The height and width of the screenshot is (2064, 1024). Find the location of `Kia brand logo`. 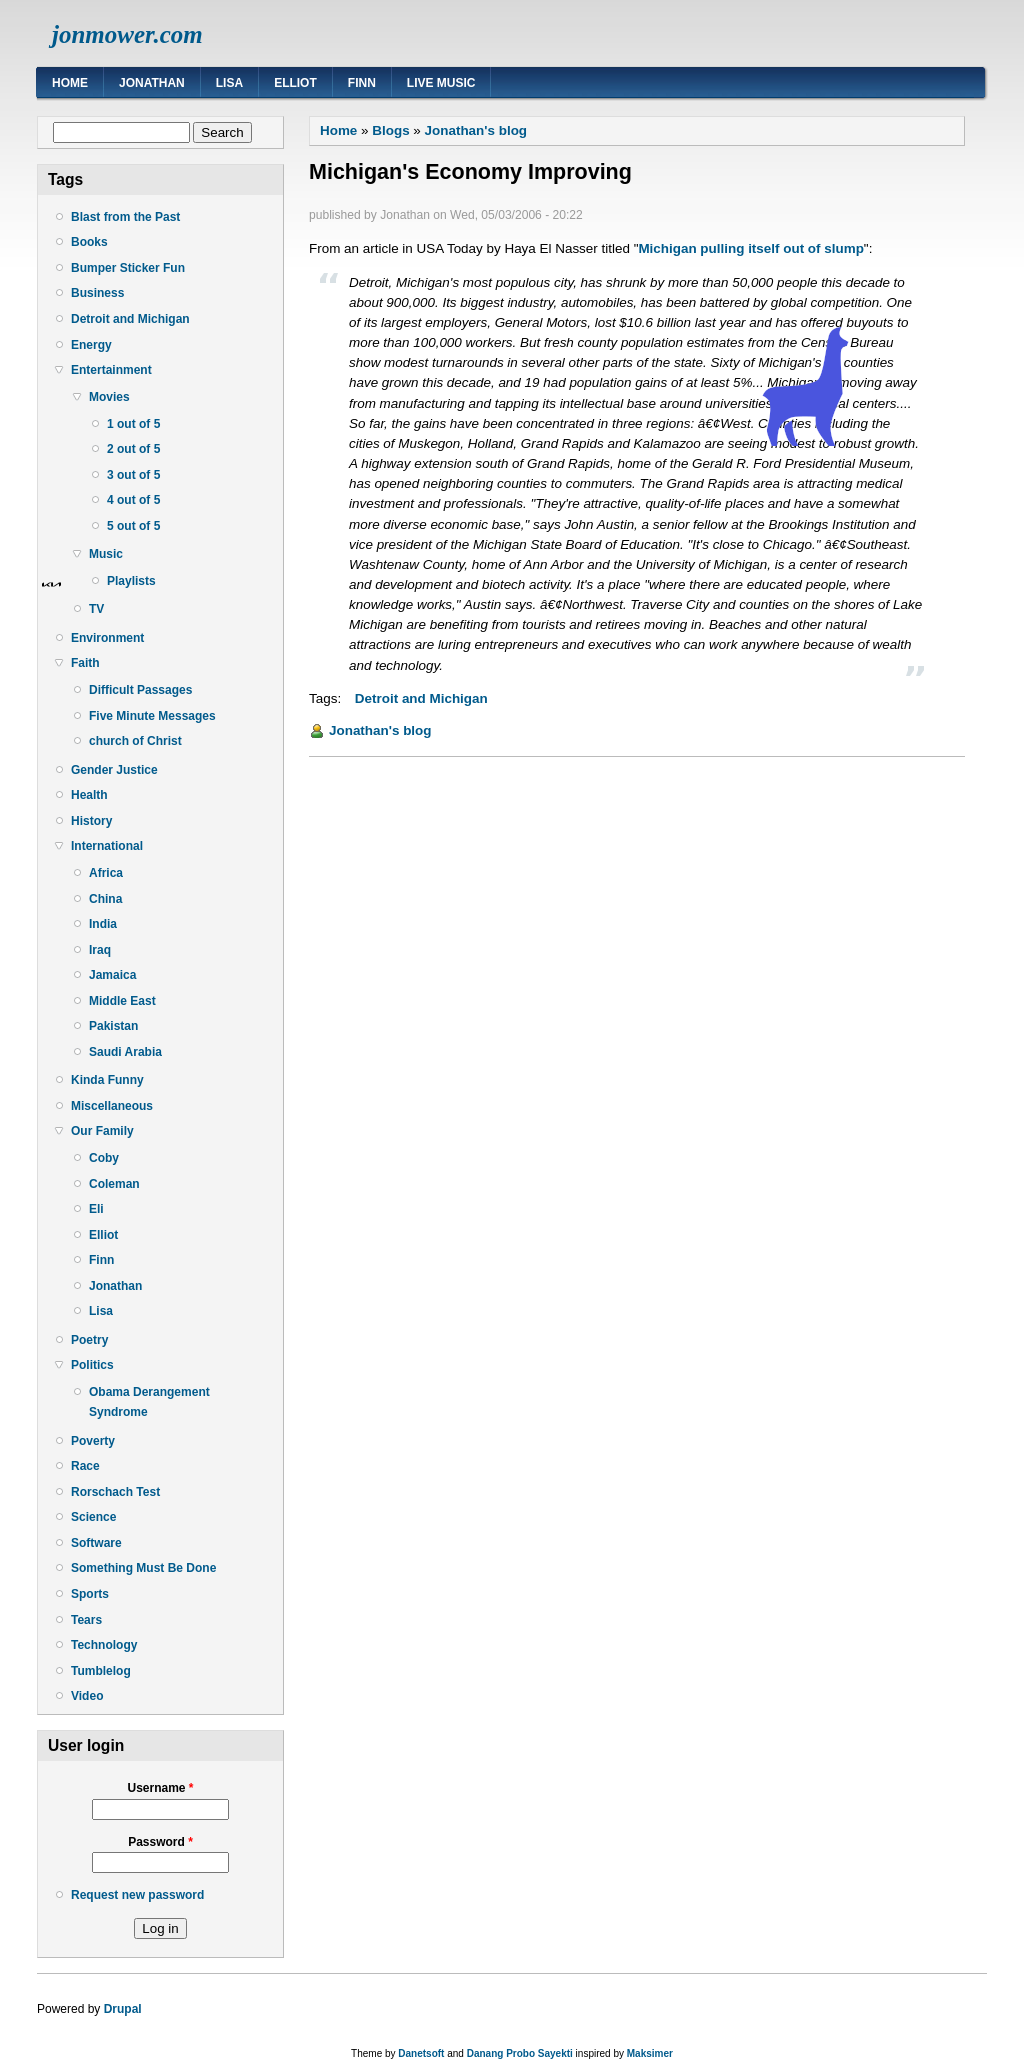

Kia brand logo is located at coordinates (51, 584).